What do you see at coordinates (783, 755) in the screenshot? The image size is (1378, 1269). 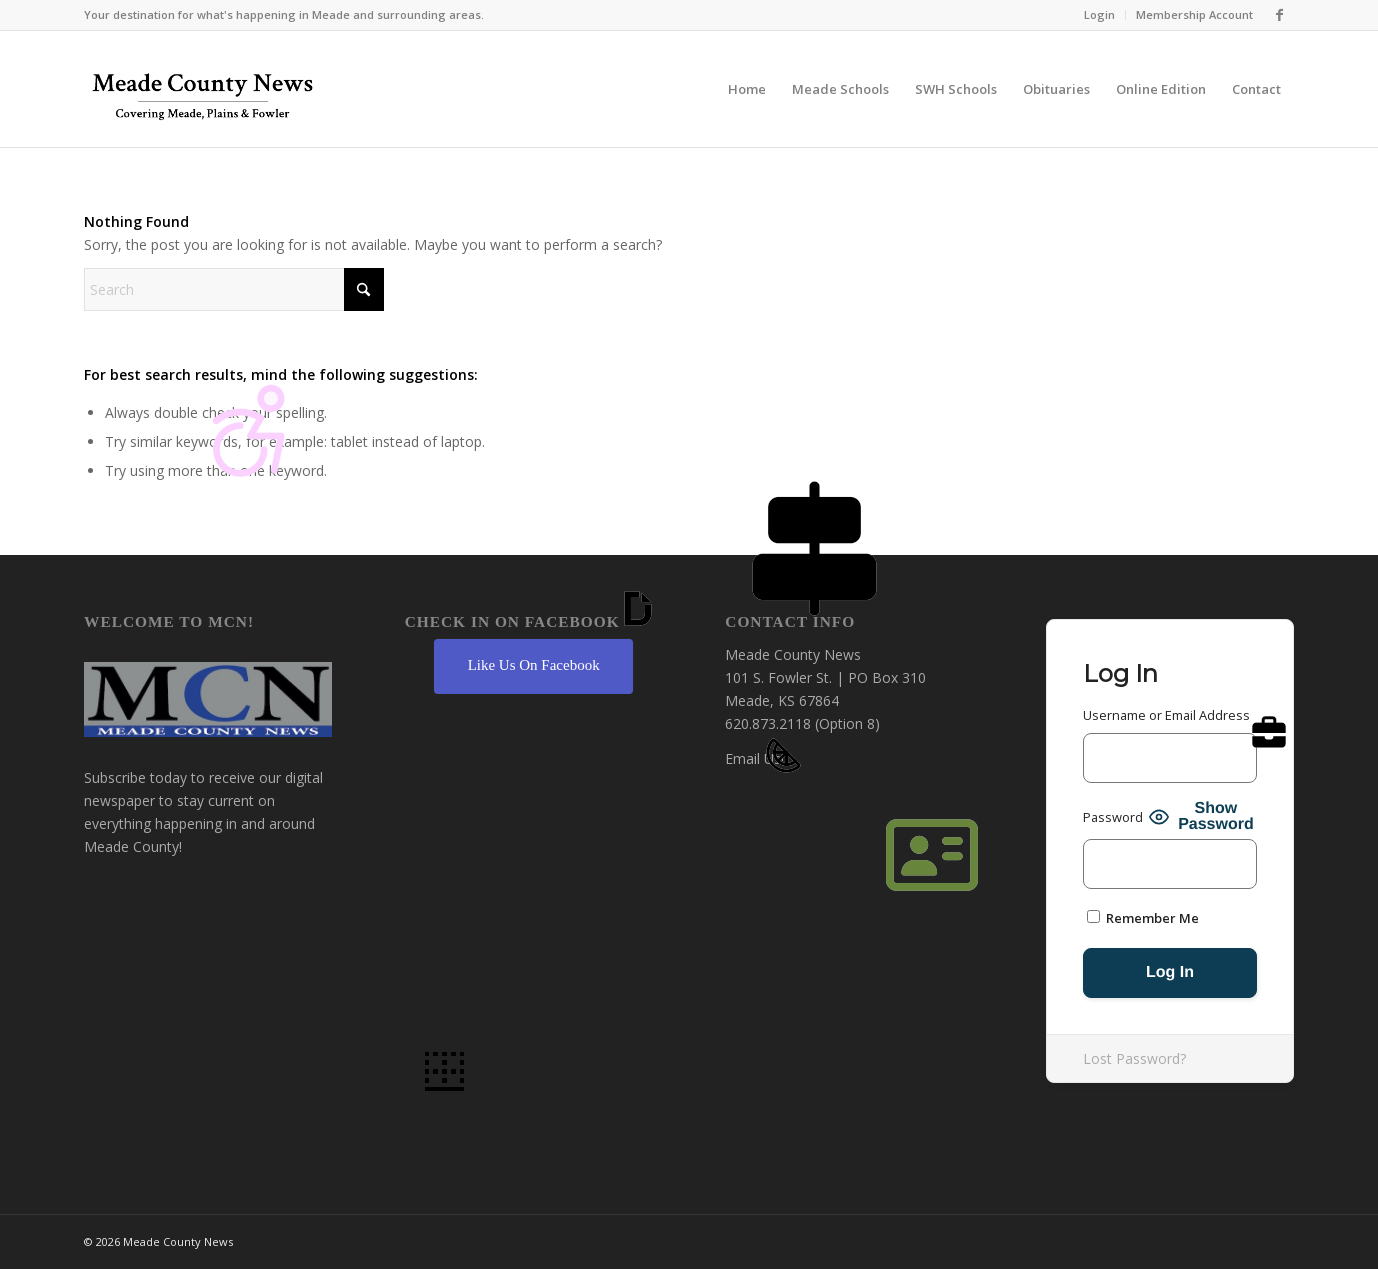 I see `indicates citrus or fruit-related content` at bounding box center [783, 755].